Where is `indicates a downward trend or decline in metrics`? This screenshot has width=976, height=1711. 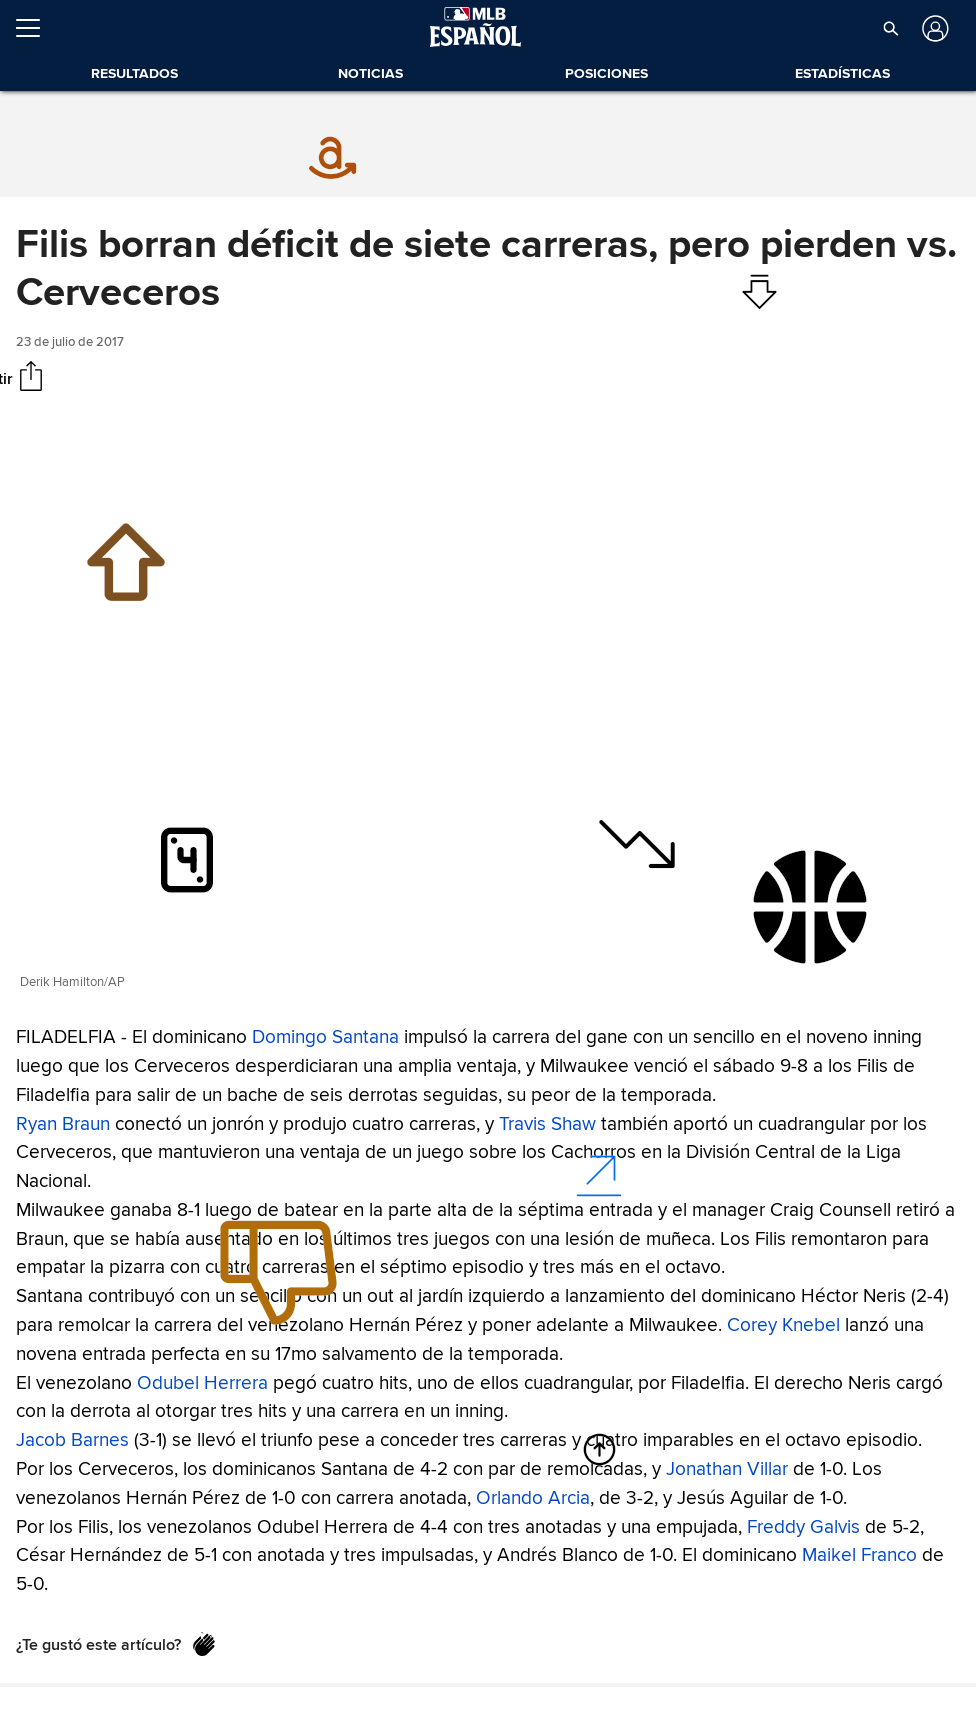 indicates a downward trend or decline in metrics is located at coordinates (637, 844).